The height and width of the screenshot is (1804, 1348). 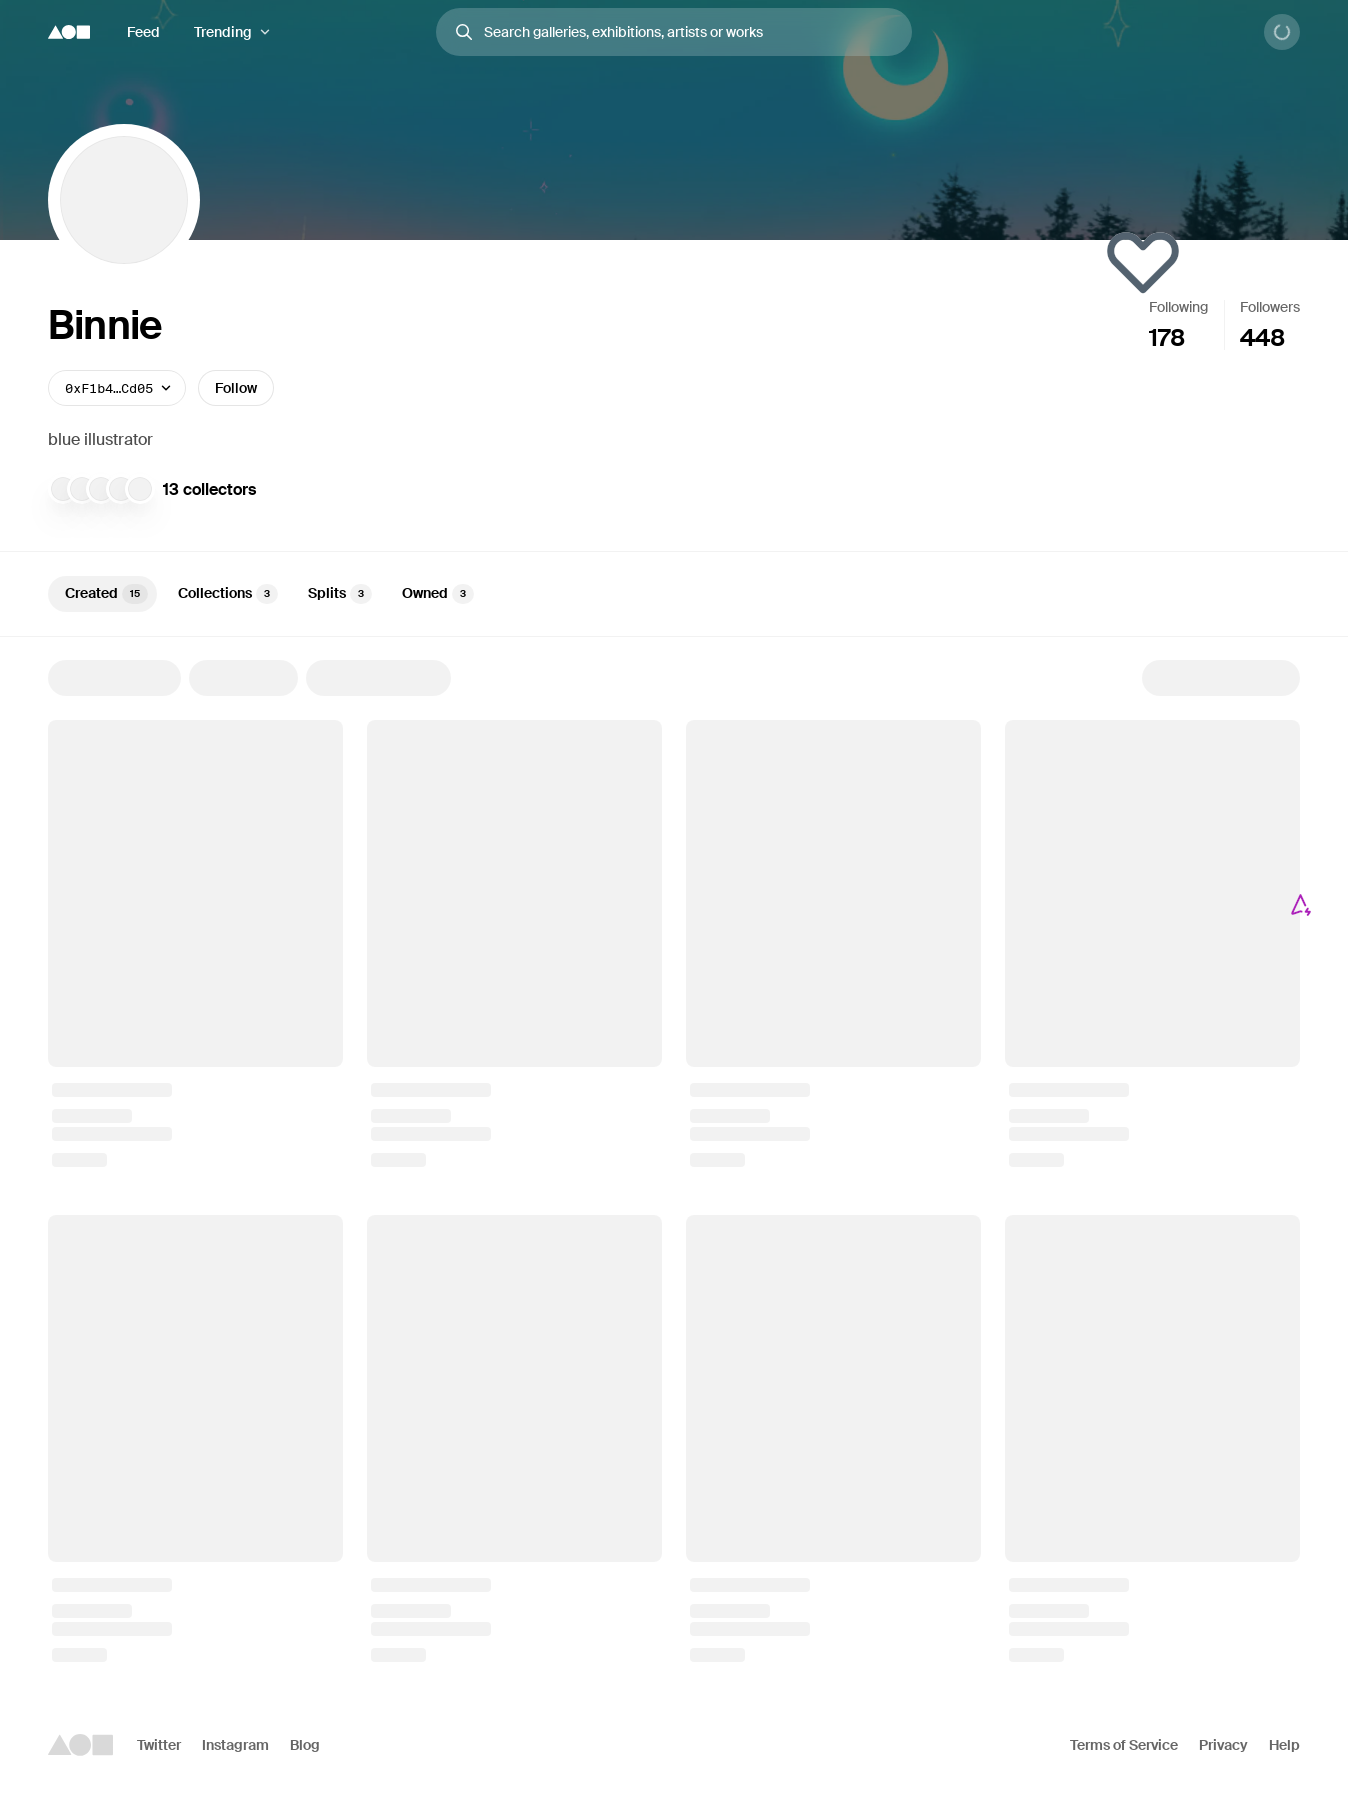 I want to click on quick navigation or fast route option, so click(x=1300, y=904).